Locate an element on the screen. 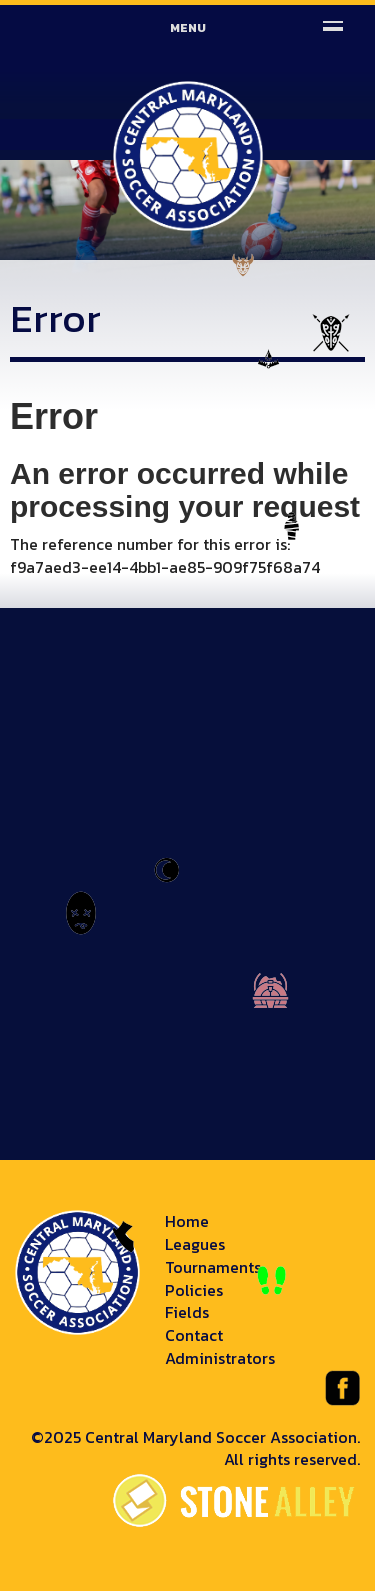  select a villain or antagonist character is located at coordinates (243, 265).